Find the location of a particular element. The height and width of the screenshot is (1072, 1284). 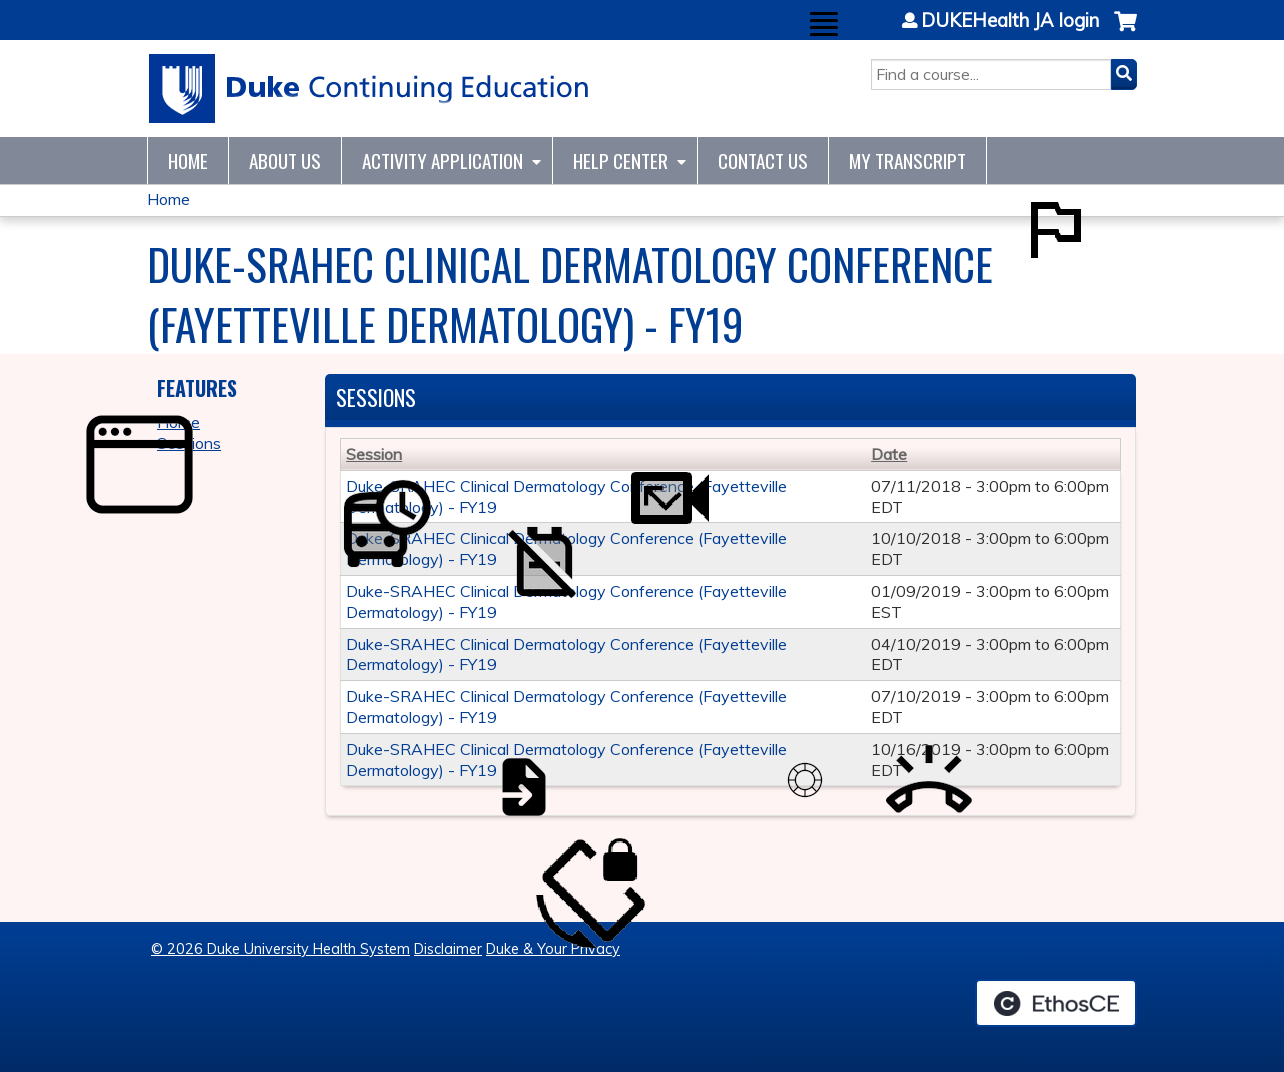

view bus or transit departure times is located at coordinates (387, 523).